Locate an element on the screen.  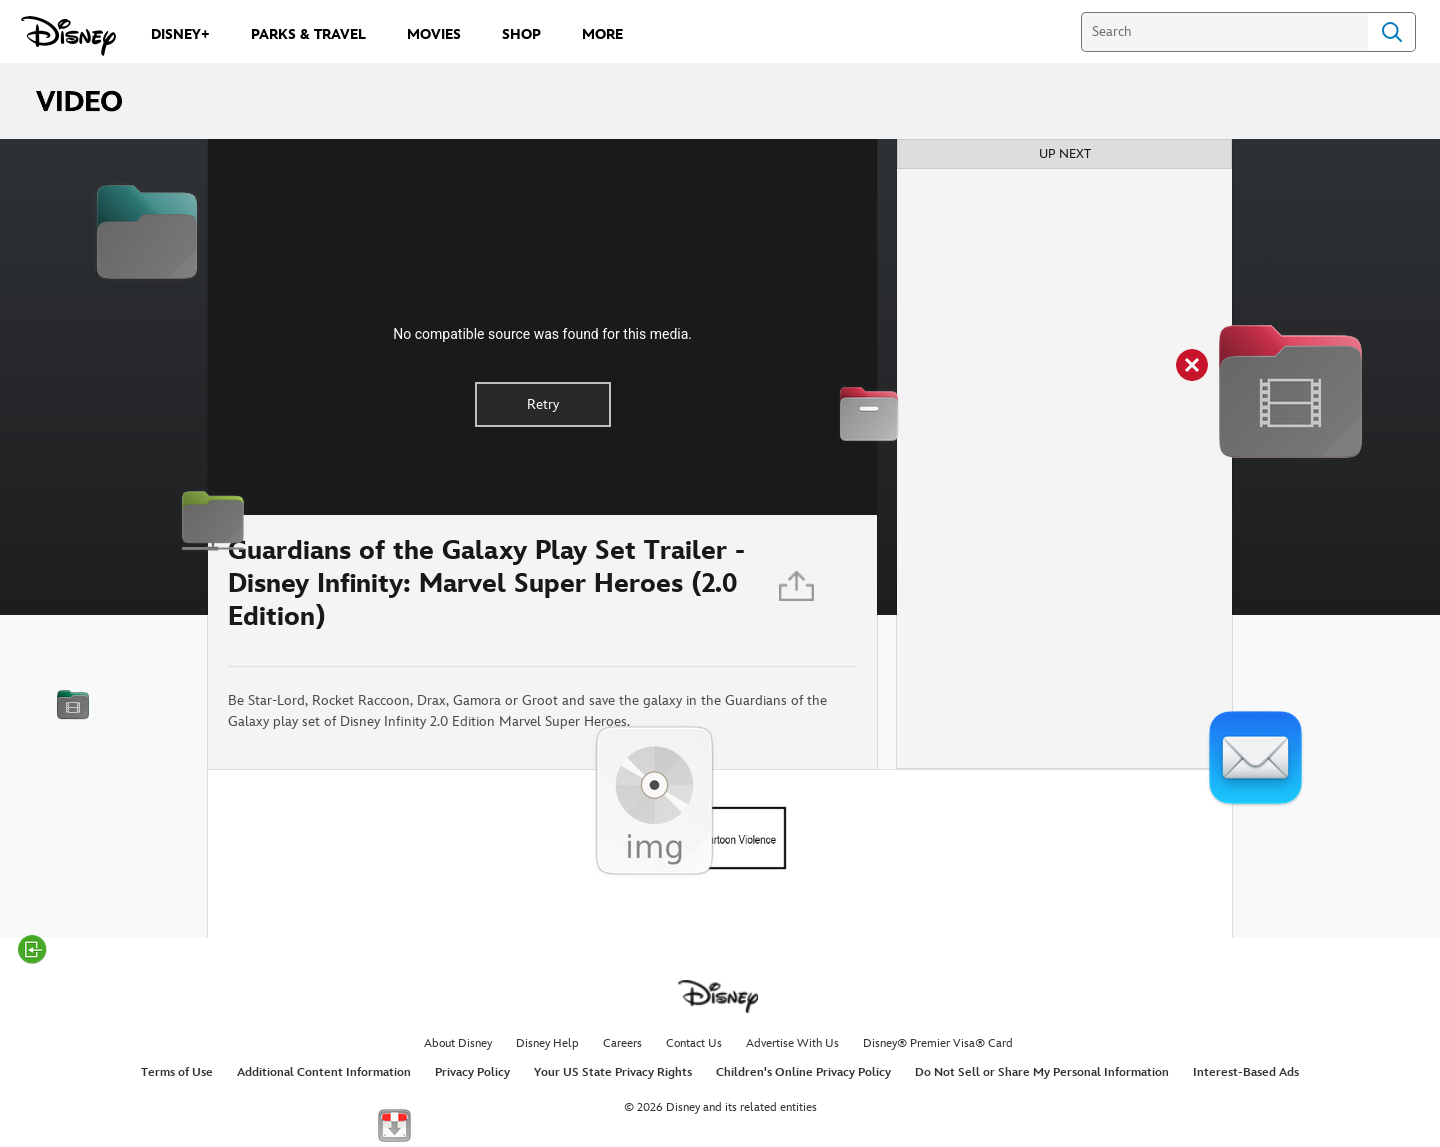
access a remote or network folder is located at coordinates (213, 520).